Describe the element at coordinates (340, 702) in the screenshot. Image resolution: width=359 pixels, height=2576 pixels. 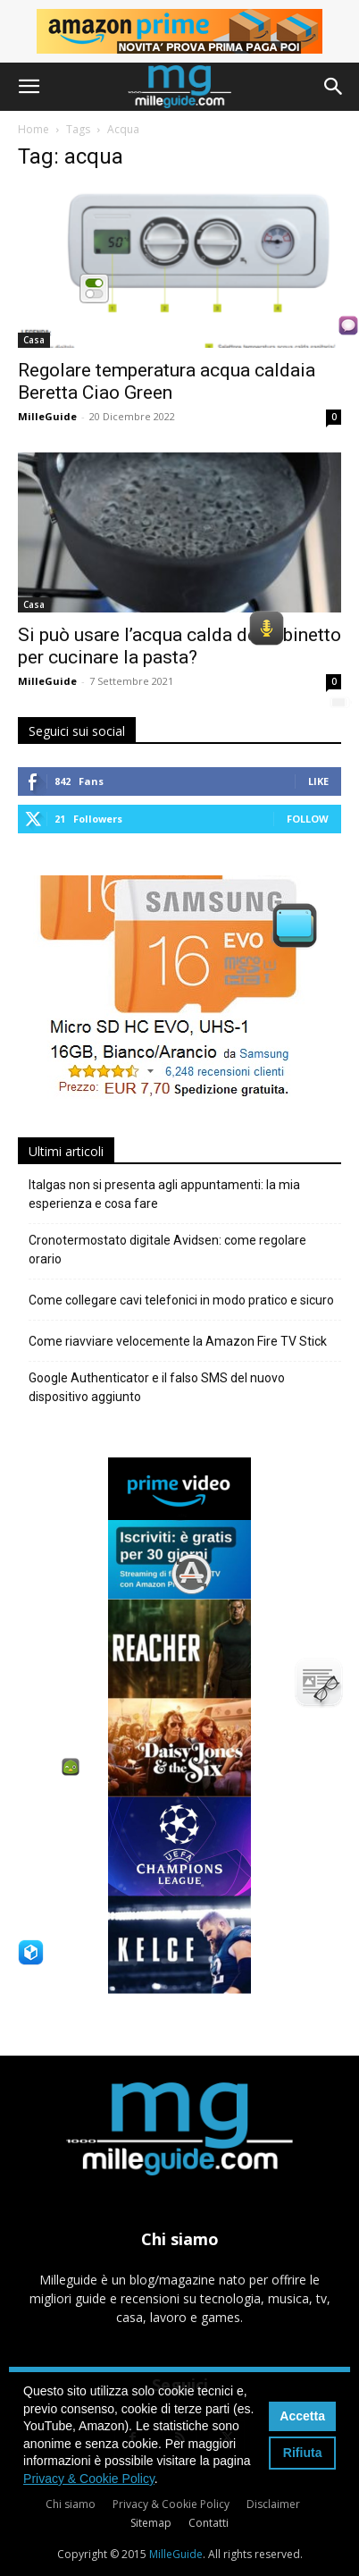
I see `indicates battery level at 80% charge` at that location.